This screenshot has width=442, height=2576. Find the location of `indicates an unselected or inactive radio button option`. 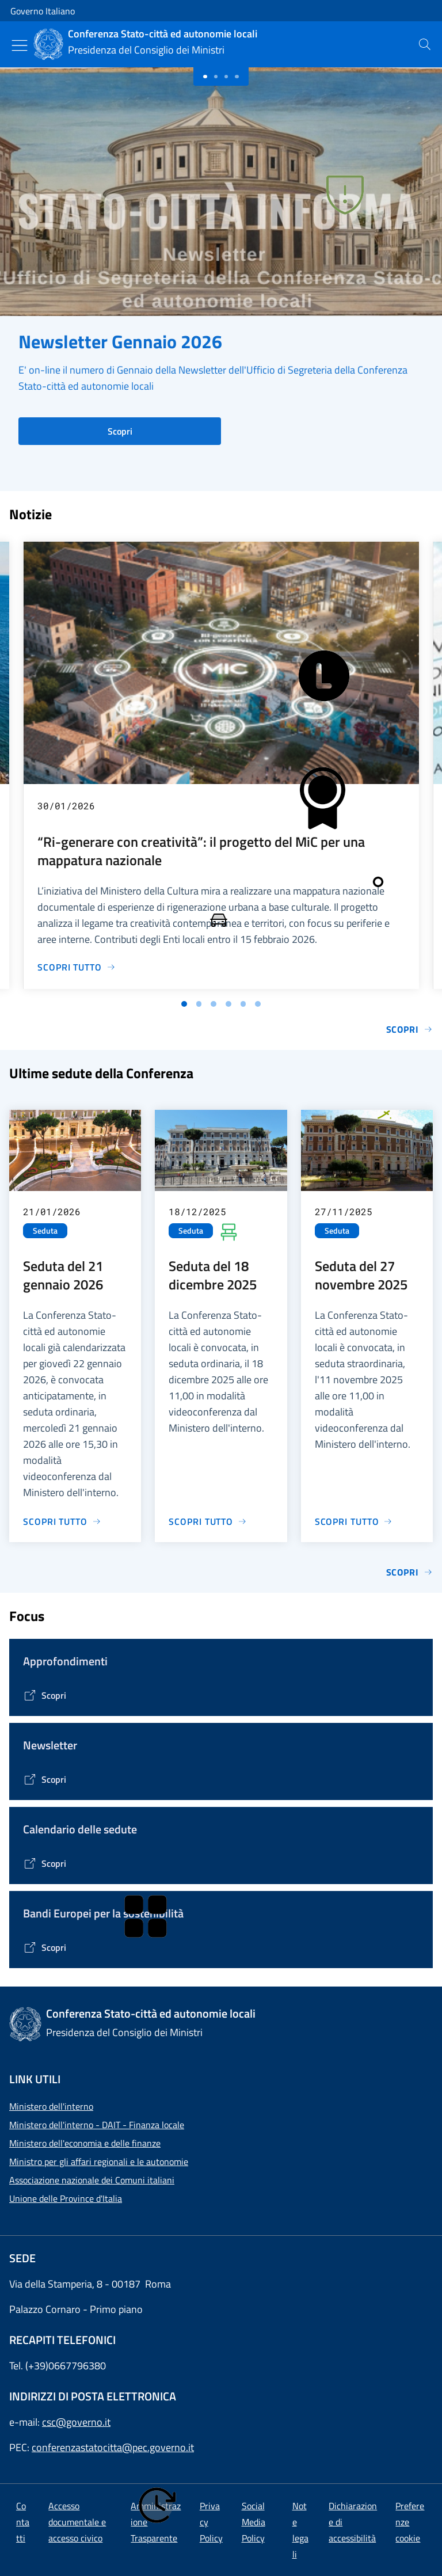

indicates an unselected or inactive radio button option is located at coordinates (378, 882).